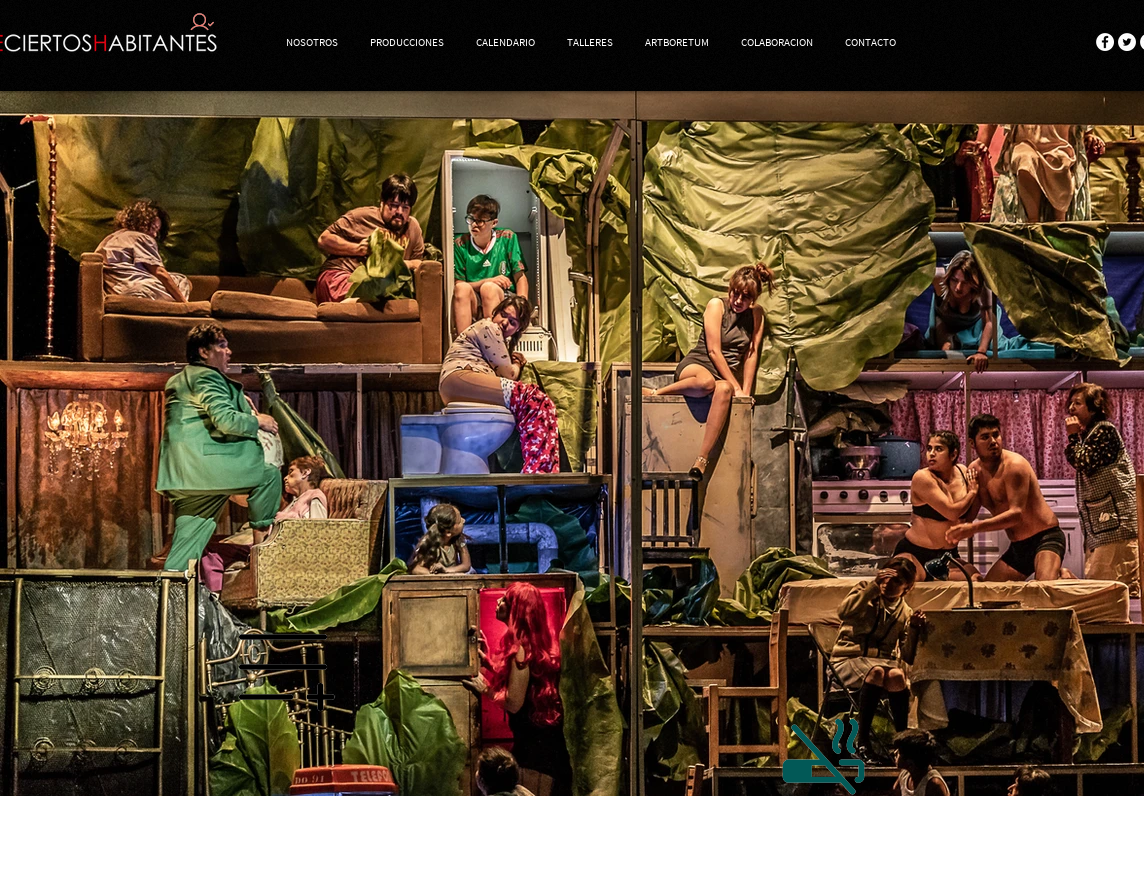 This screenshot has width=1144, height=896. Describe the element at coordinates (283, 667) in the screenshot. I see `add a new item to the list` at that location.